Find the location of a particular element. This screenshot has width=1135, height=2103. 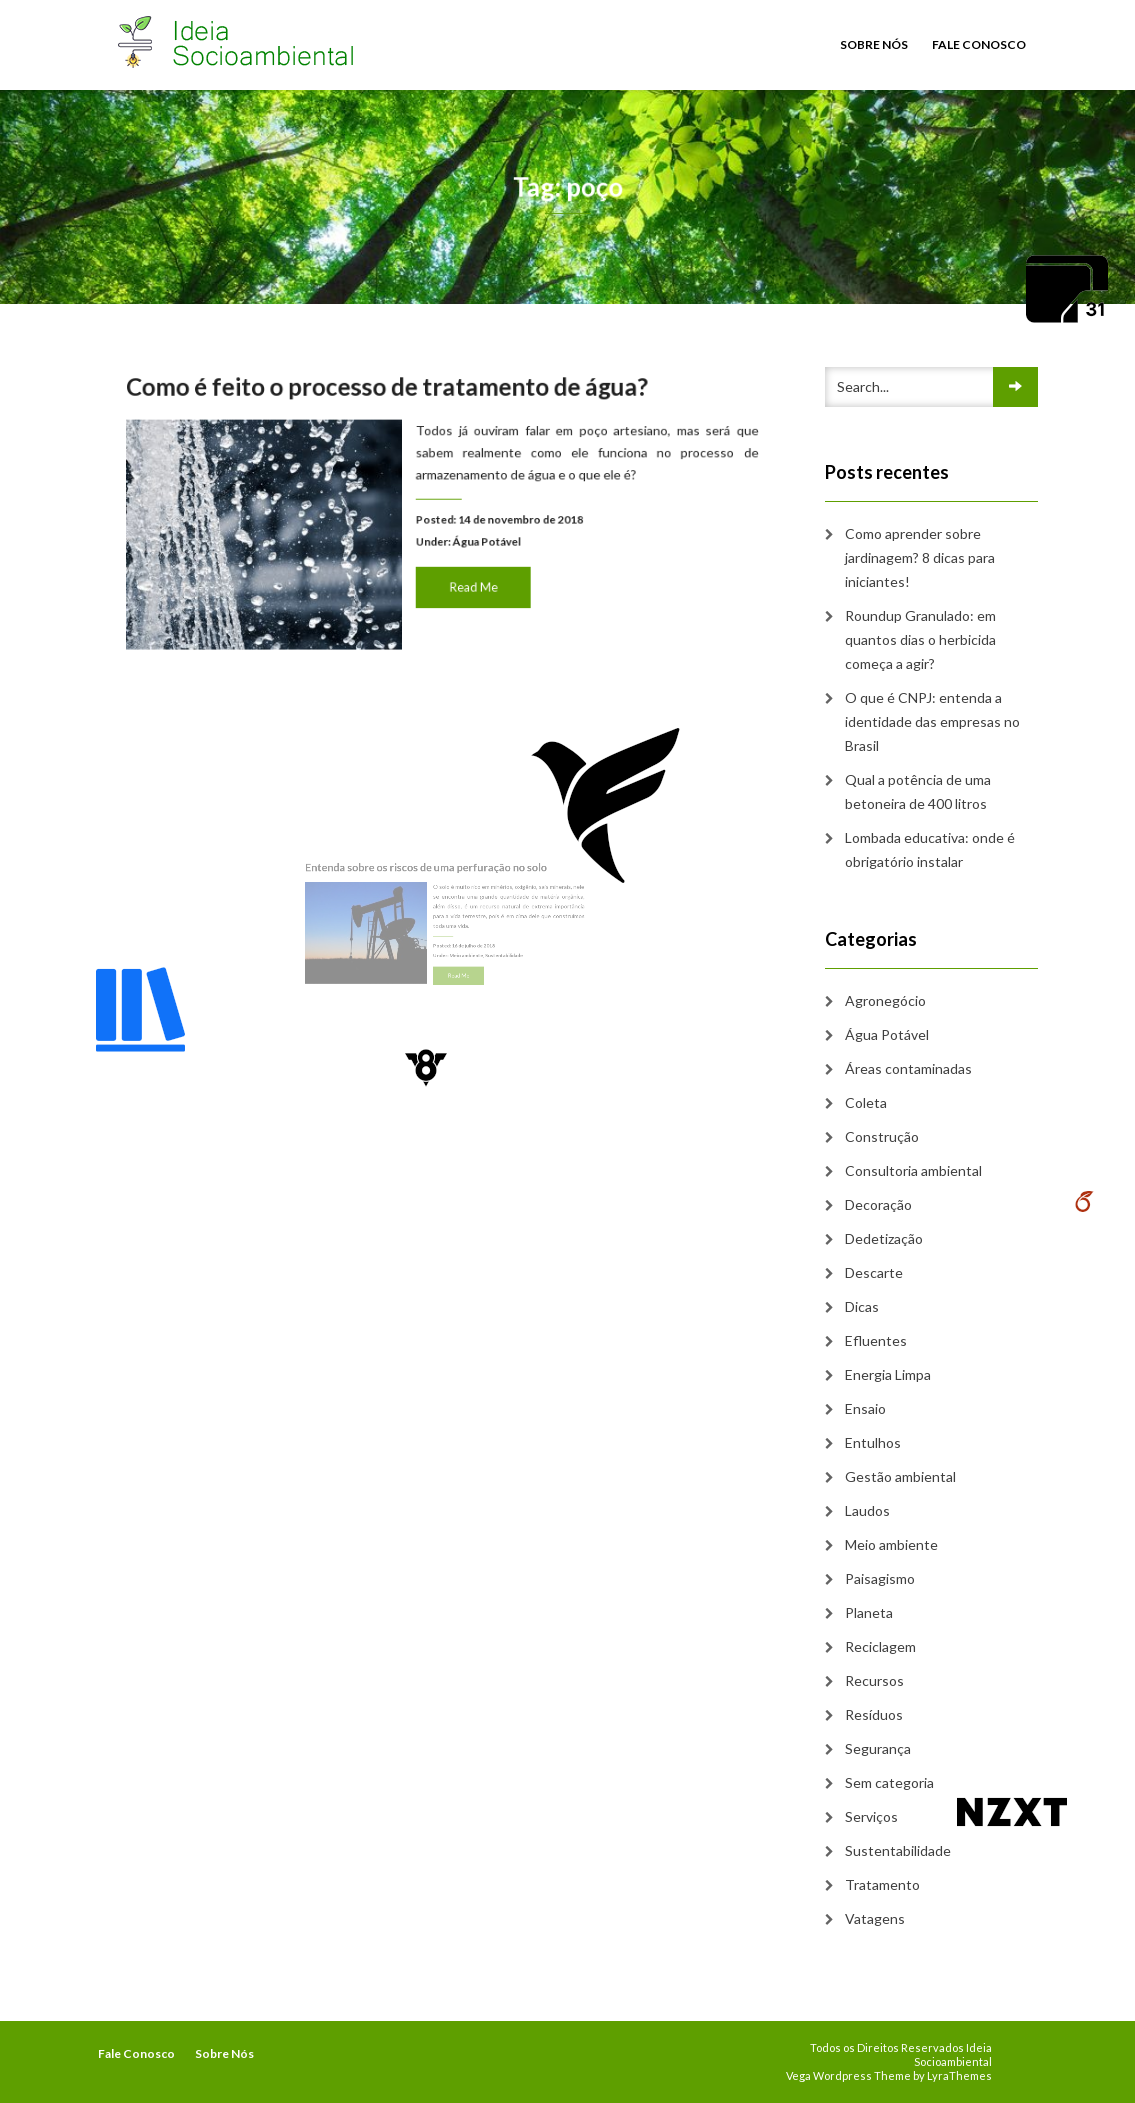

open the StoryGraph app is located at coordinates (140, 1009).